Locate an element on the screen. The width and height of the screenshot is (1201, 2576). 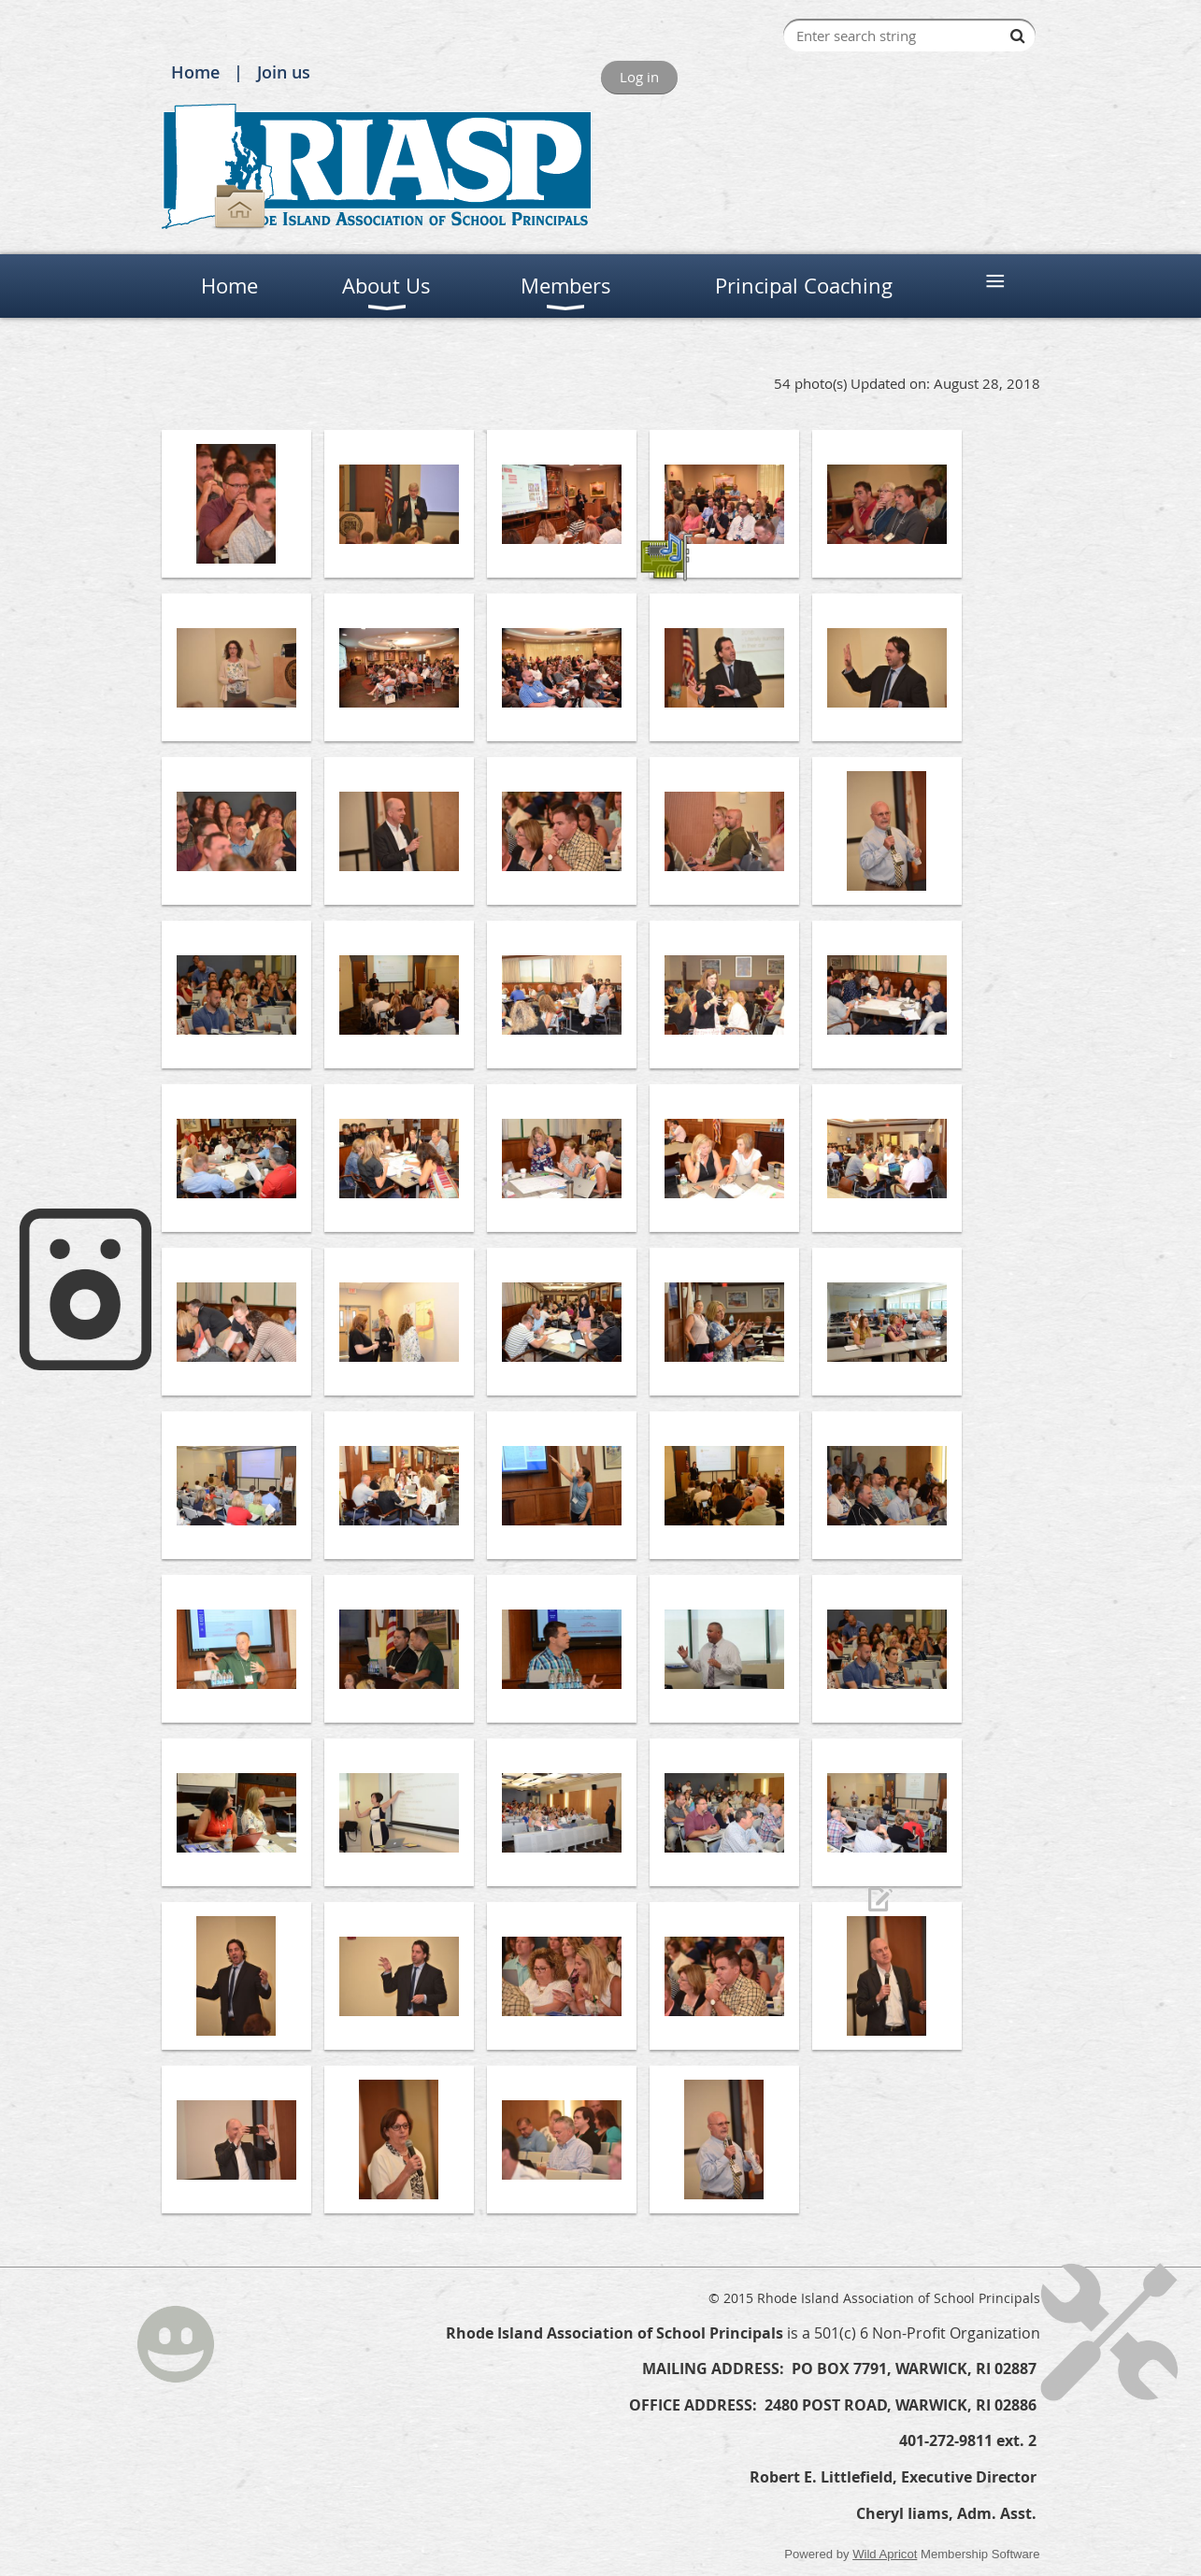
audio or sound card hardware device is located at coordinates (665, 556).